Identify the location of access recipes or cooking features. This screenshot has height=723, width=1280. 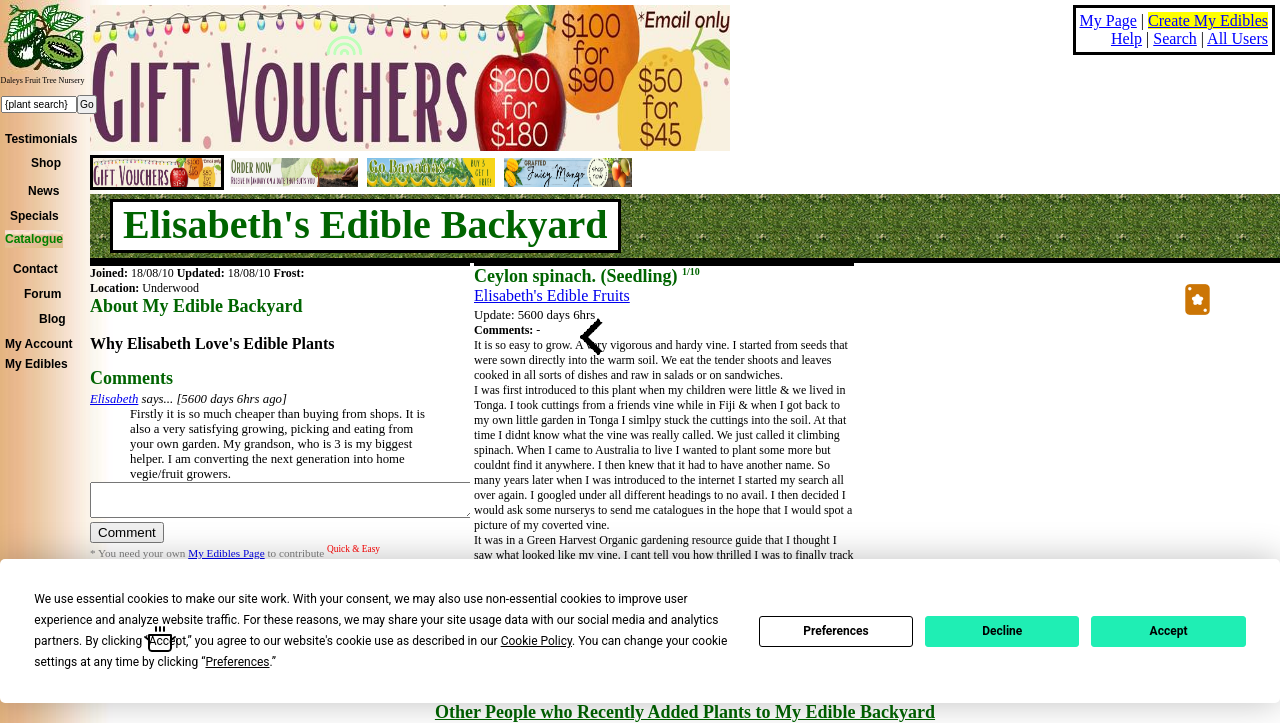
(160, 641).